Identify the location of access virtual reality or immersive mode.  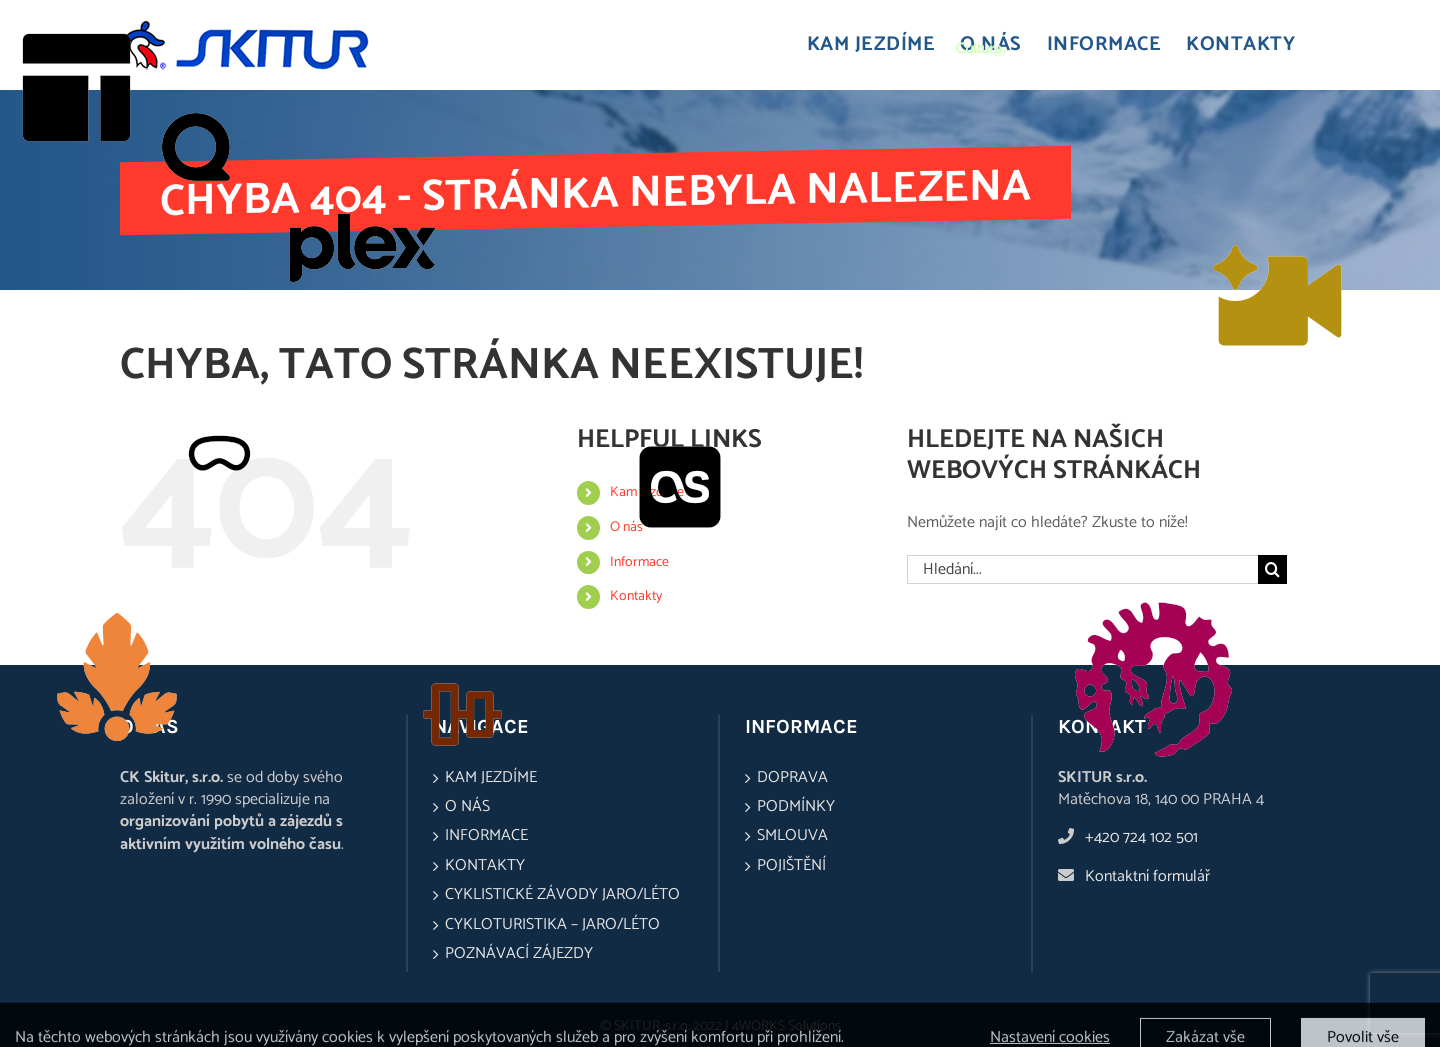
(219, 452).